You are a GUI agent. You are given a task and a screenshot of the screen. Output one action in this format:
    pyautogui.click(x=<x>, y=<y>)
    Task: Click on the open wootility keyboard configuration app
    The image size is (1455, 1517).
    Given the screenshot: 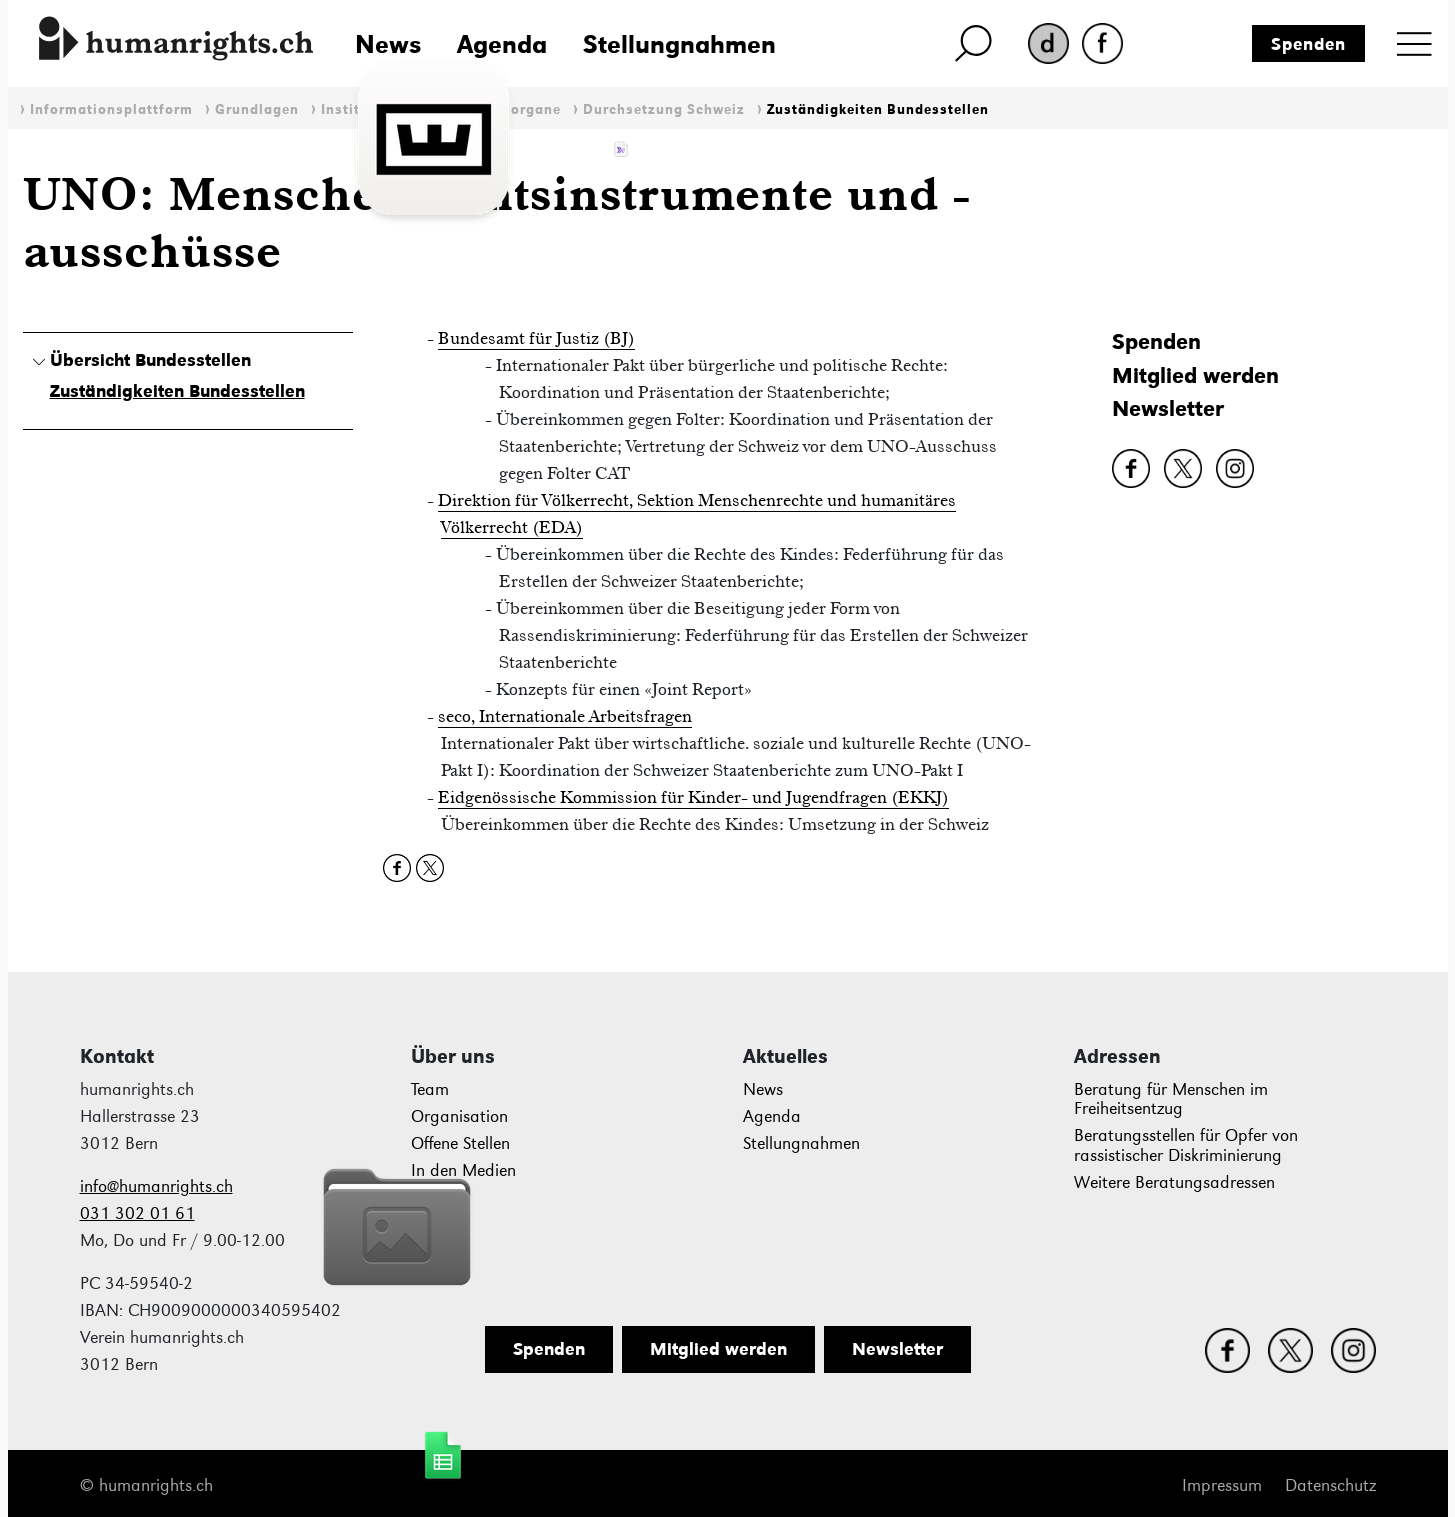 What is the action you would take?
    pyautogui.click(x=433, y=139)
    